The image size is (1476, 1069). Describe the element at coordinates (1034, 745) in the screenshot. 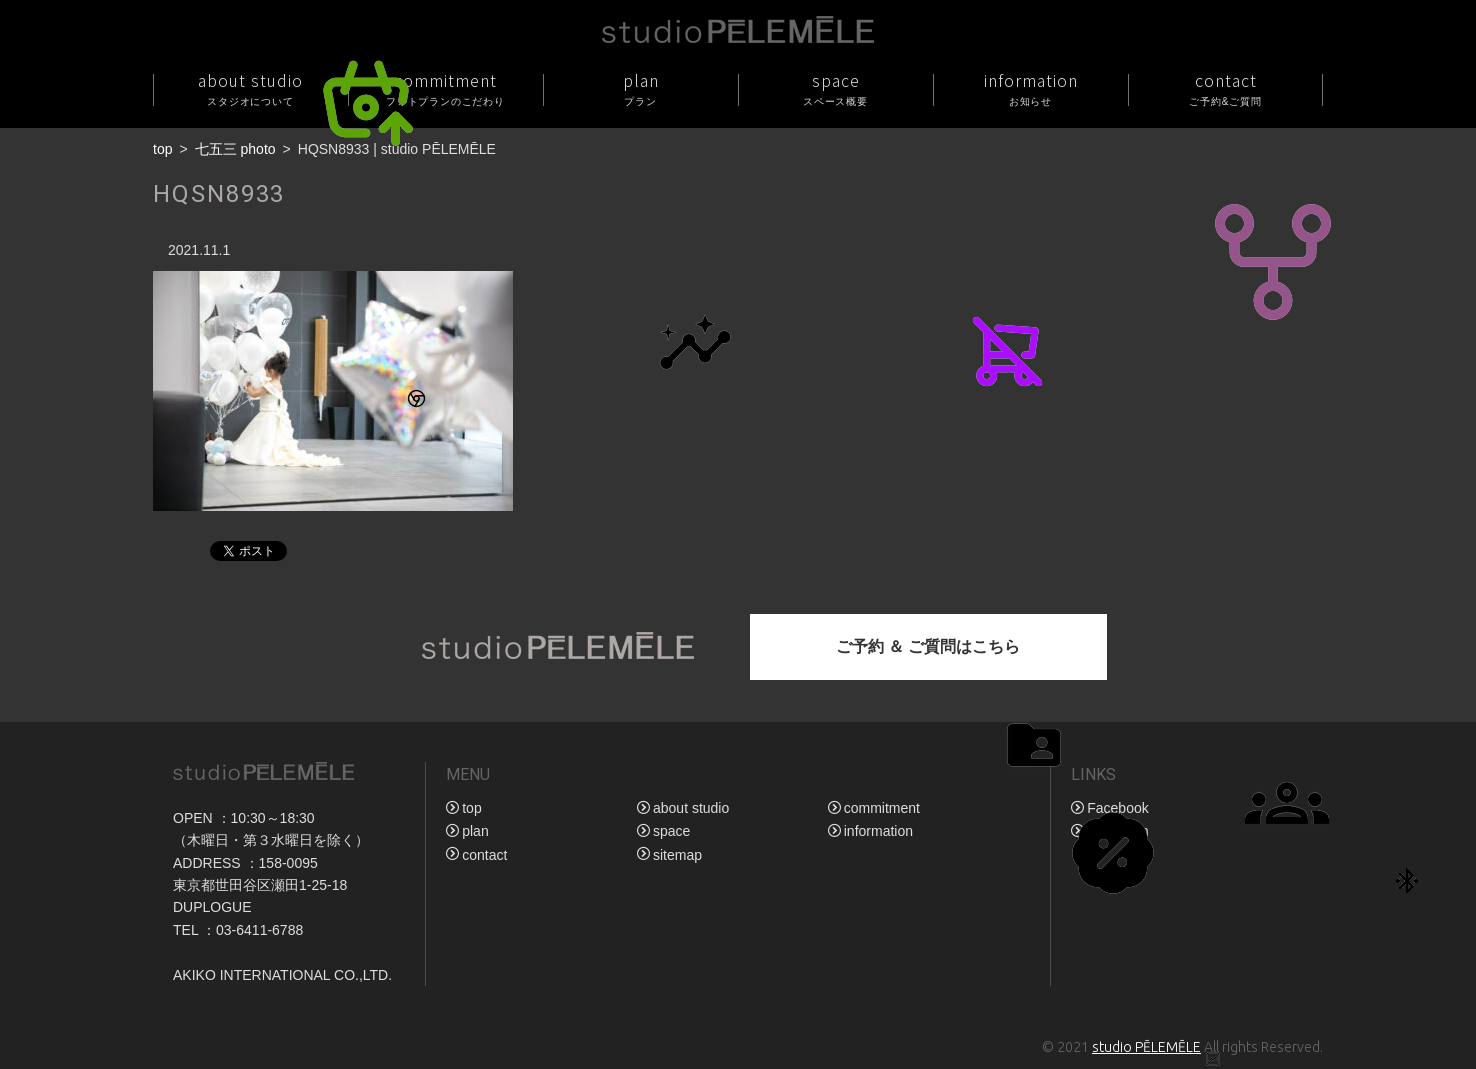

I see `open a shared folder` at that location.